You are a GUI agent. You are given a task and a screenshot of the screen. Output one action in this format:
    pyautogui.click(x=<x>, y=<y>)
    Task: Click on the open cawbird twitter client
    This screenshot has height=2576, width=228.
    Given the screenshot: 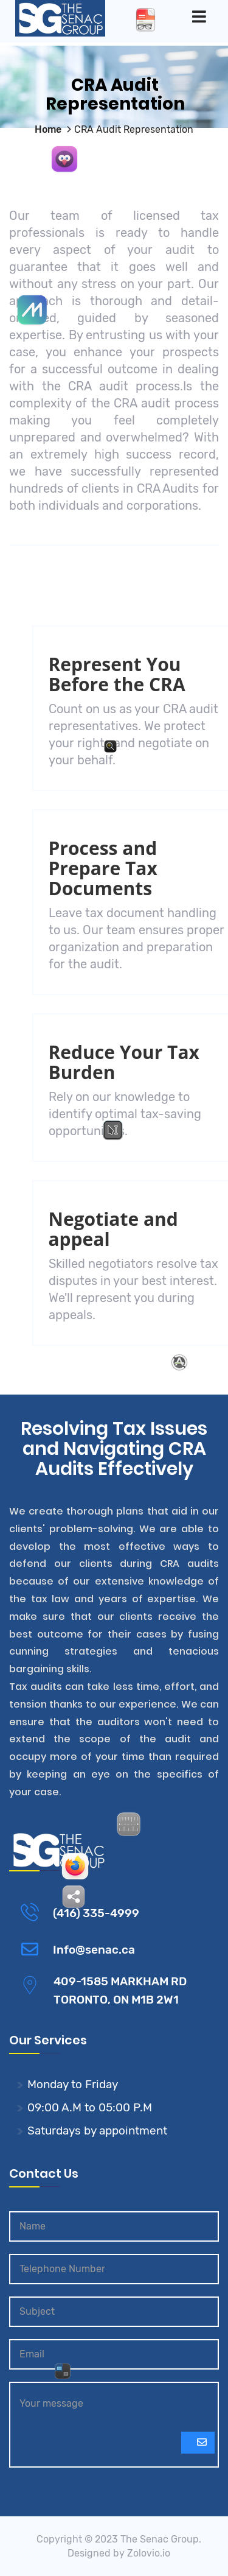 What is the action you would take?
    pyautogui.click(x=64, y=159)
    